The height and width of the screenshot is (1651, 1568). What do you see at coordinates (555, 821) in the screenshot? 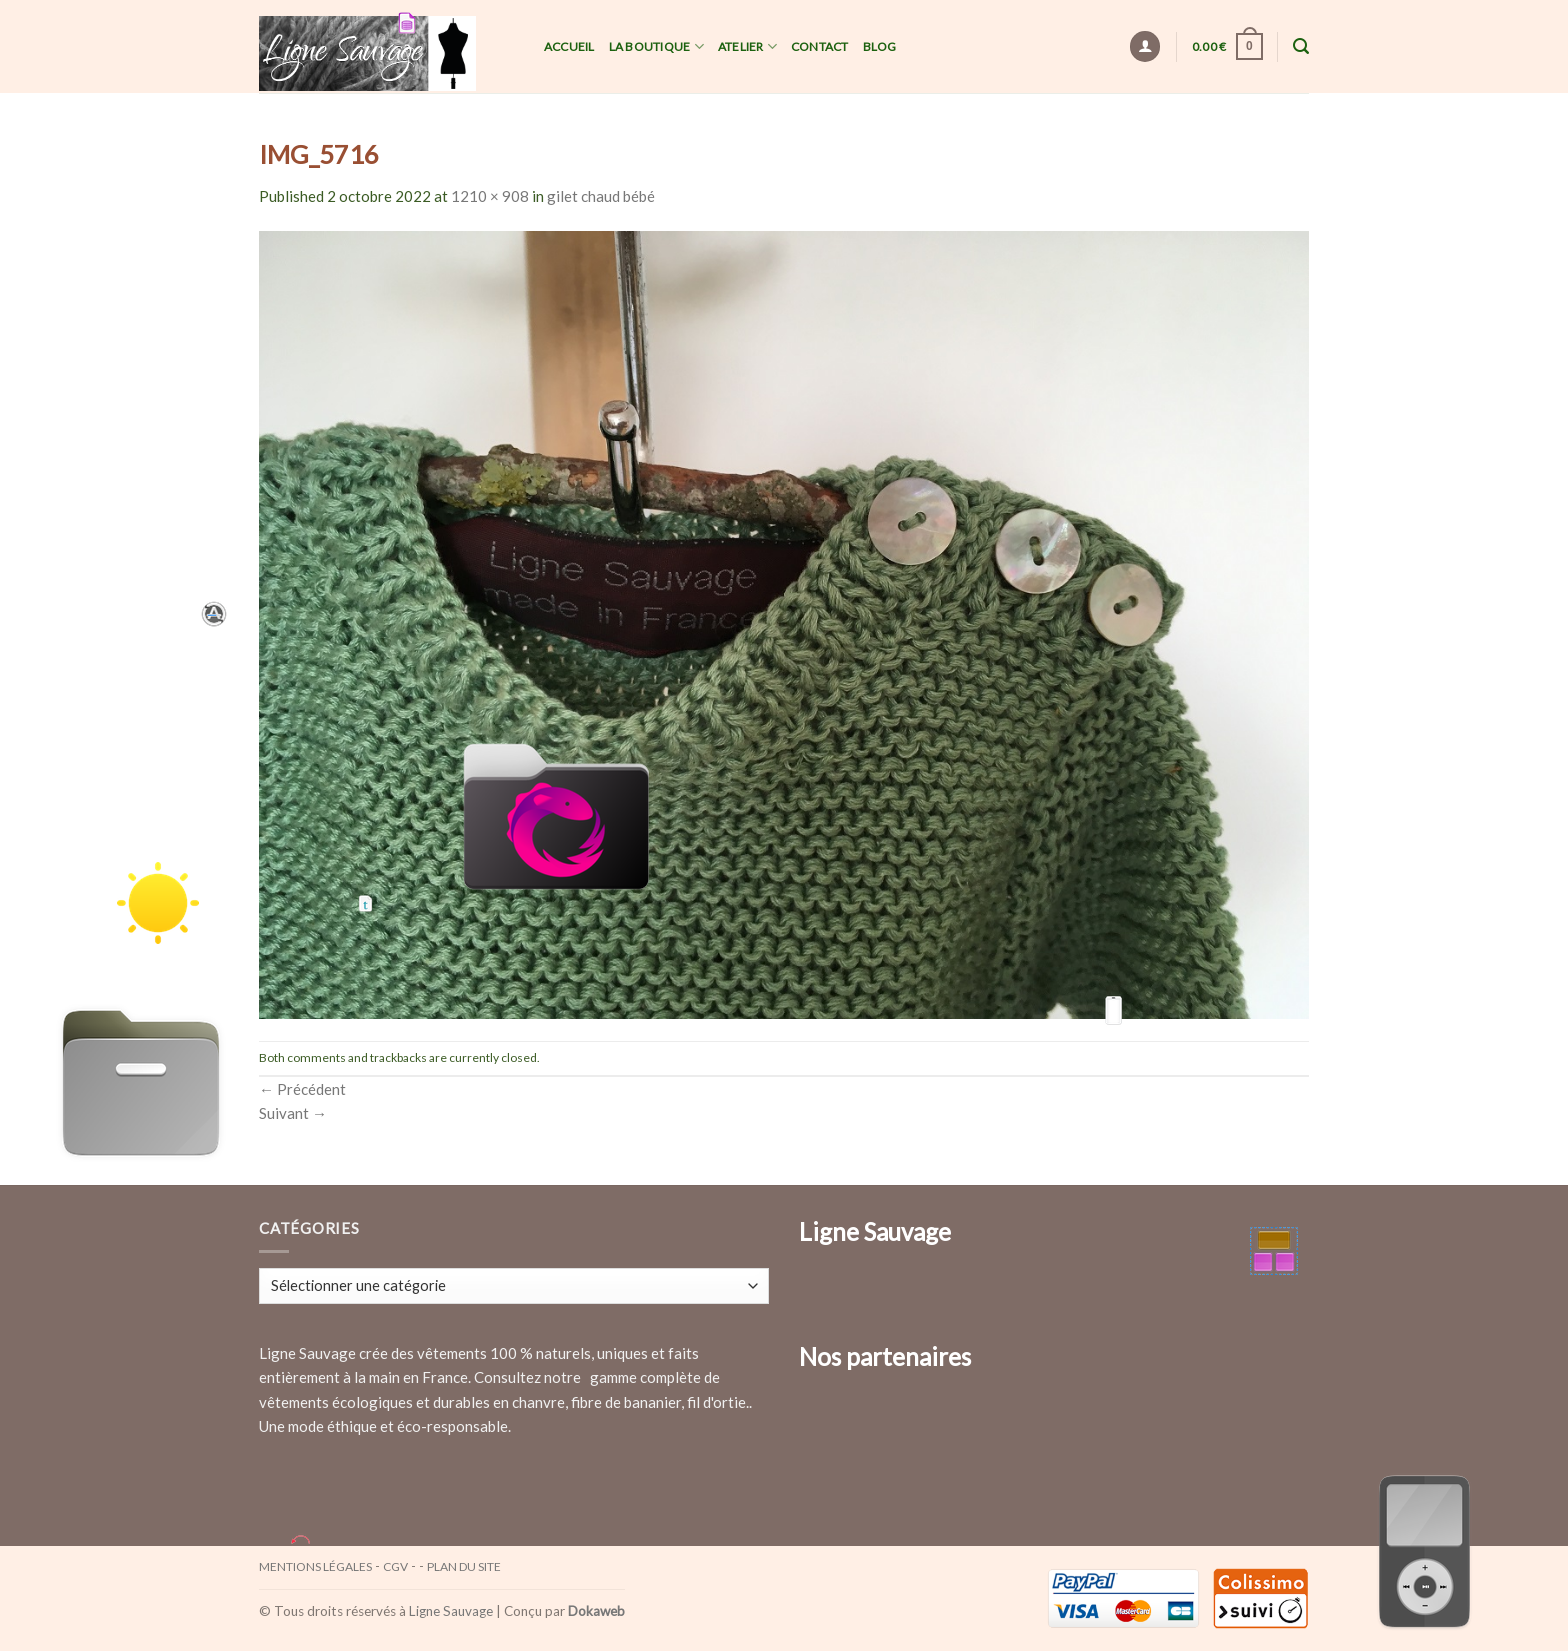
I see `open reactivex project folder` at bounding box center [555, 821].